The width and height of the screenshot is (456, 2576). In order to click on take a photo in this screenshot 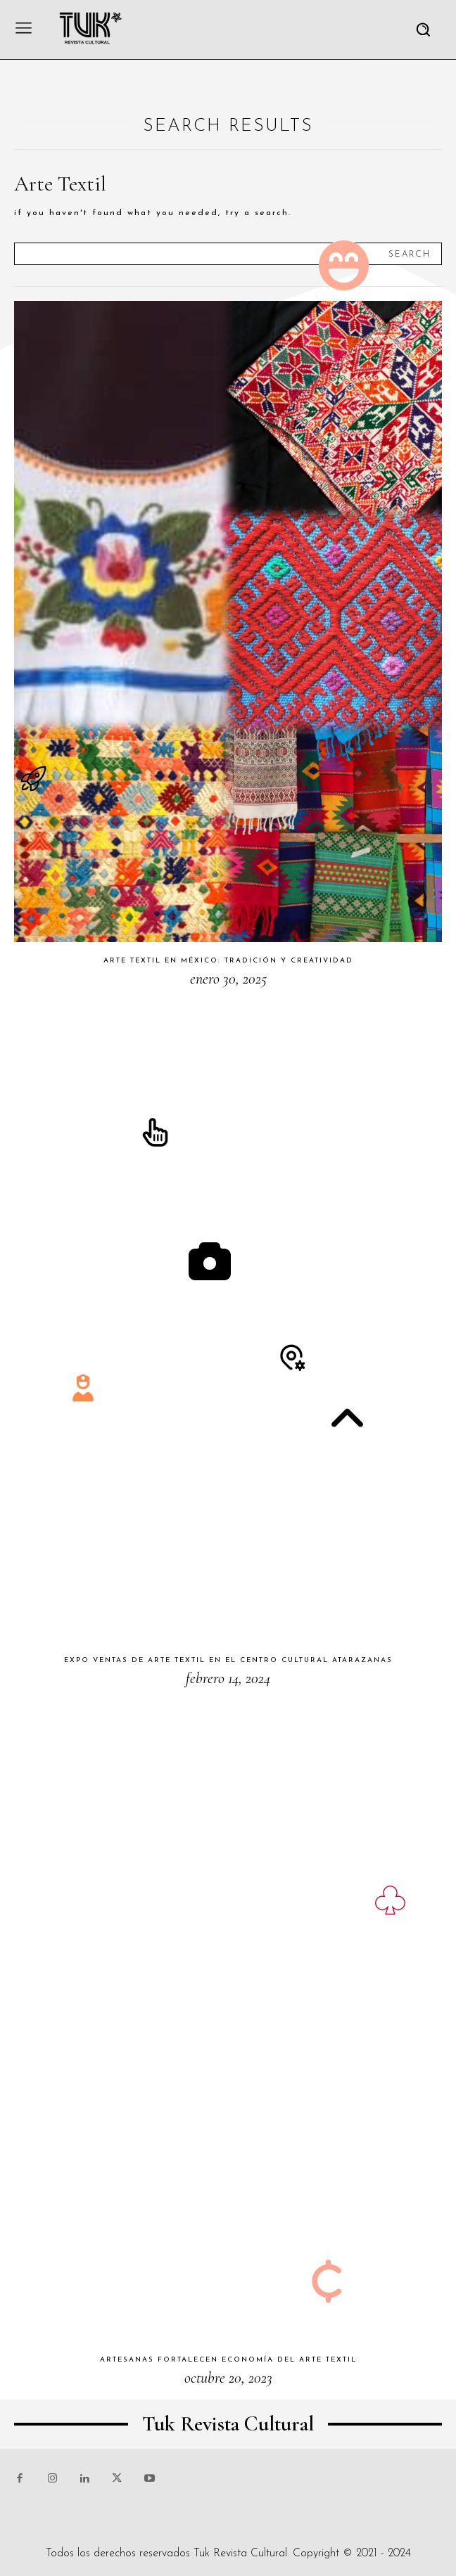, I will do `click(210, 1261)`.